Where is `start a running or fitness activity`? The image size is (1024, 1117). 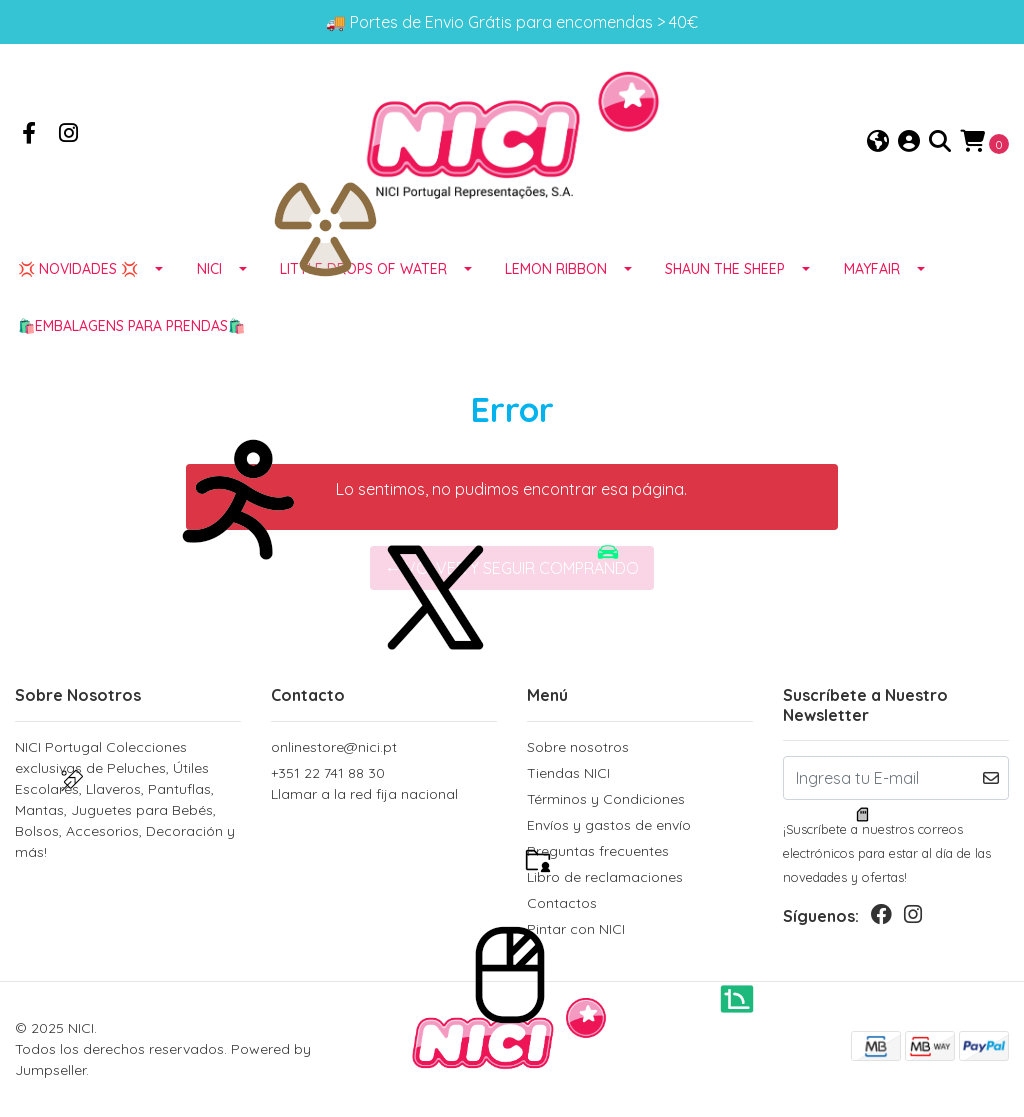 start a running or fitness activity is located at coordinates (240, 497).